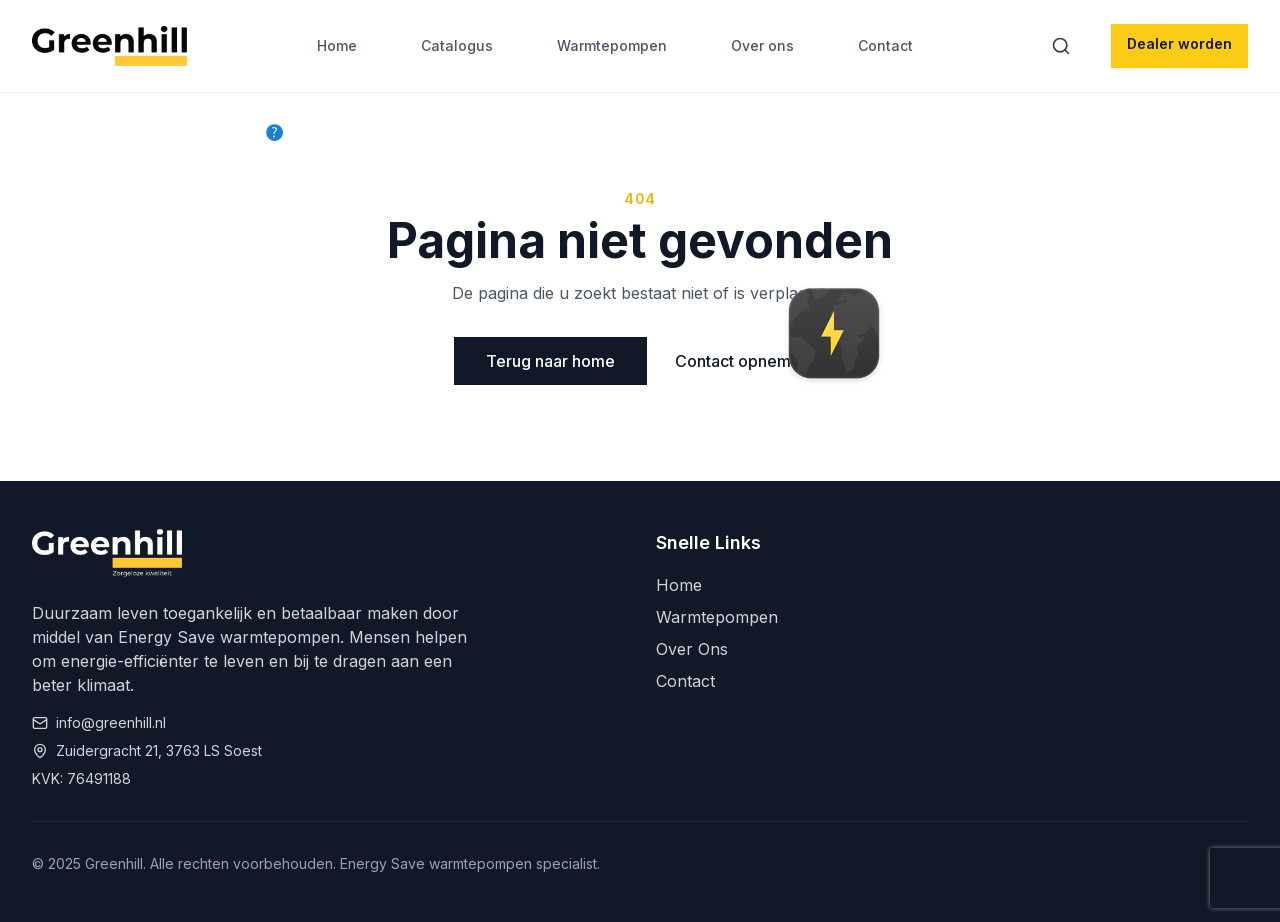 The height and width of the screenshot is (922, 1280). Describe the element at coordinates (274, 132) in the screenshot. I see `indicates help or additional information is available` at that location.